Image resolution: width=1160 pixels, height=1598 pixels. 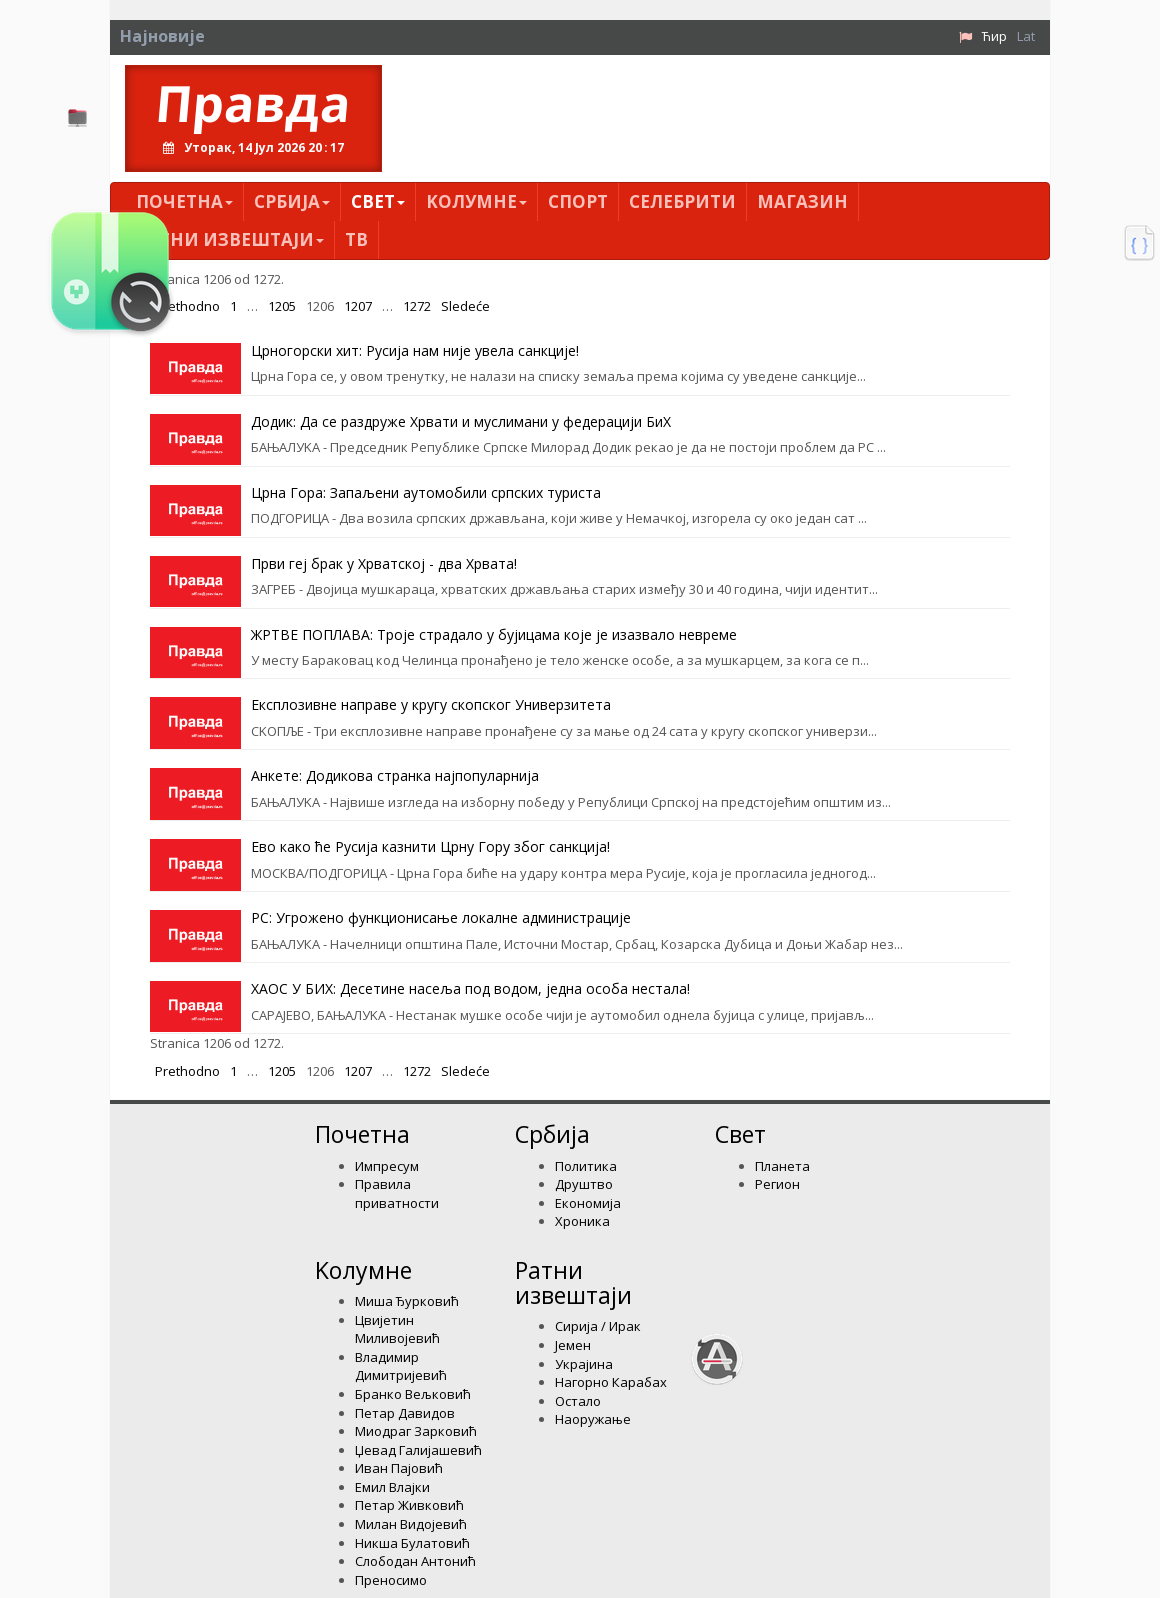 What do you see at coordinates (1139, 242) in the screenshot?
I see `open a CSS stylesheet file` at bounding box center [1139, 242].